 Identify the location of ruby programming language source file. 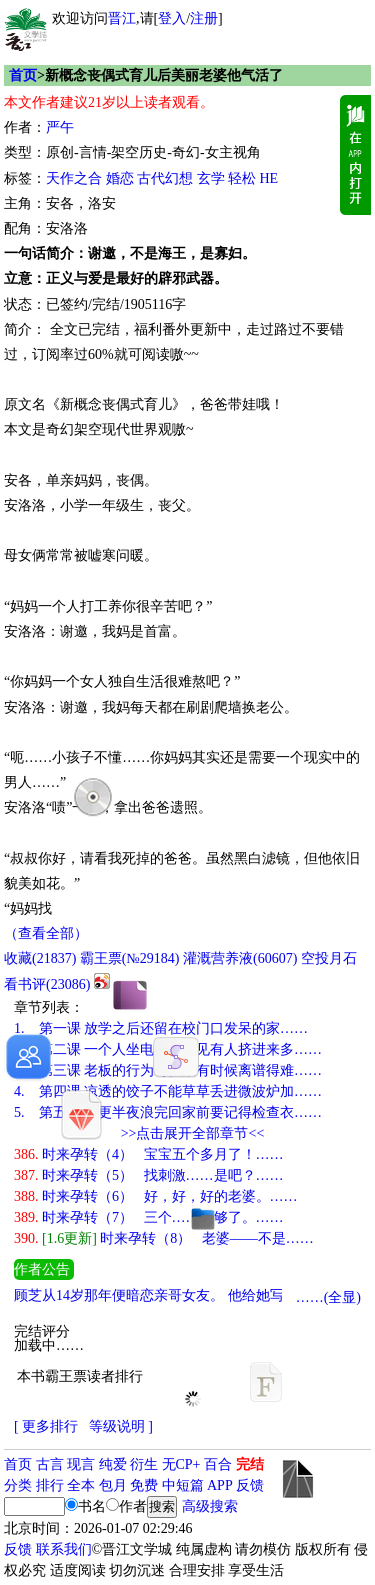
(81, 1114).